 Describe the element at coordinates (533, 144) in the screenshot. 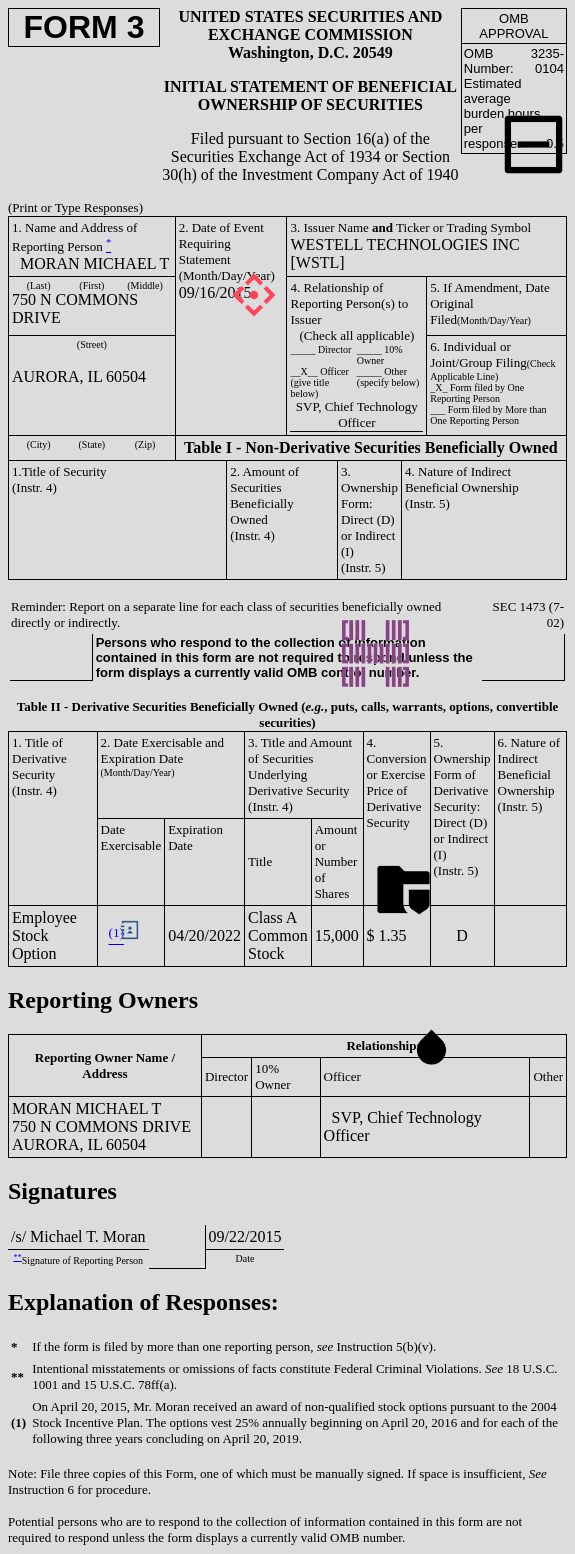

I see `indicates a partially selected state in a list` at that location.